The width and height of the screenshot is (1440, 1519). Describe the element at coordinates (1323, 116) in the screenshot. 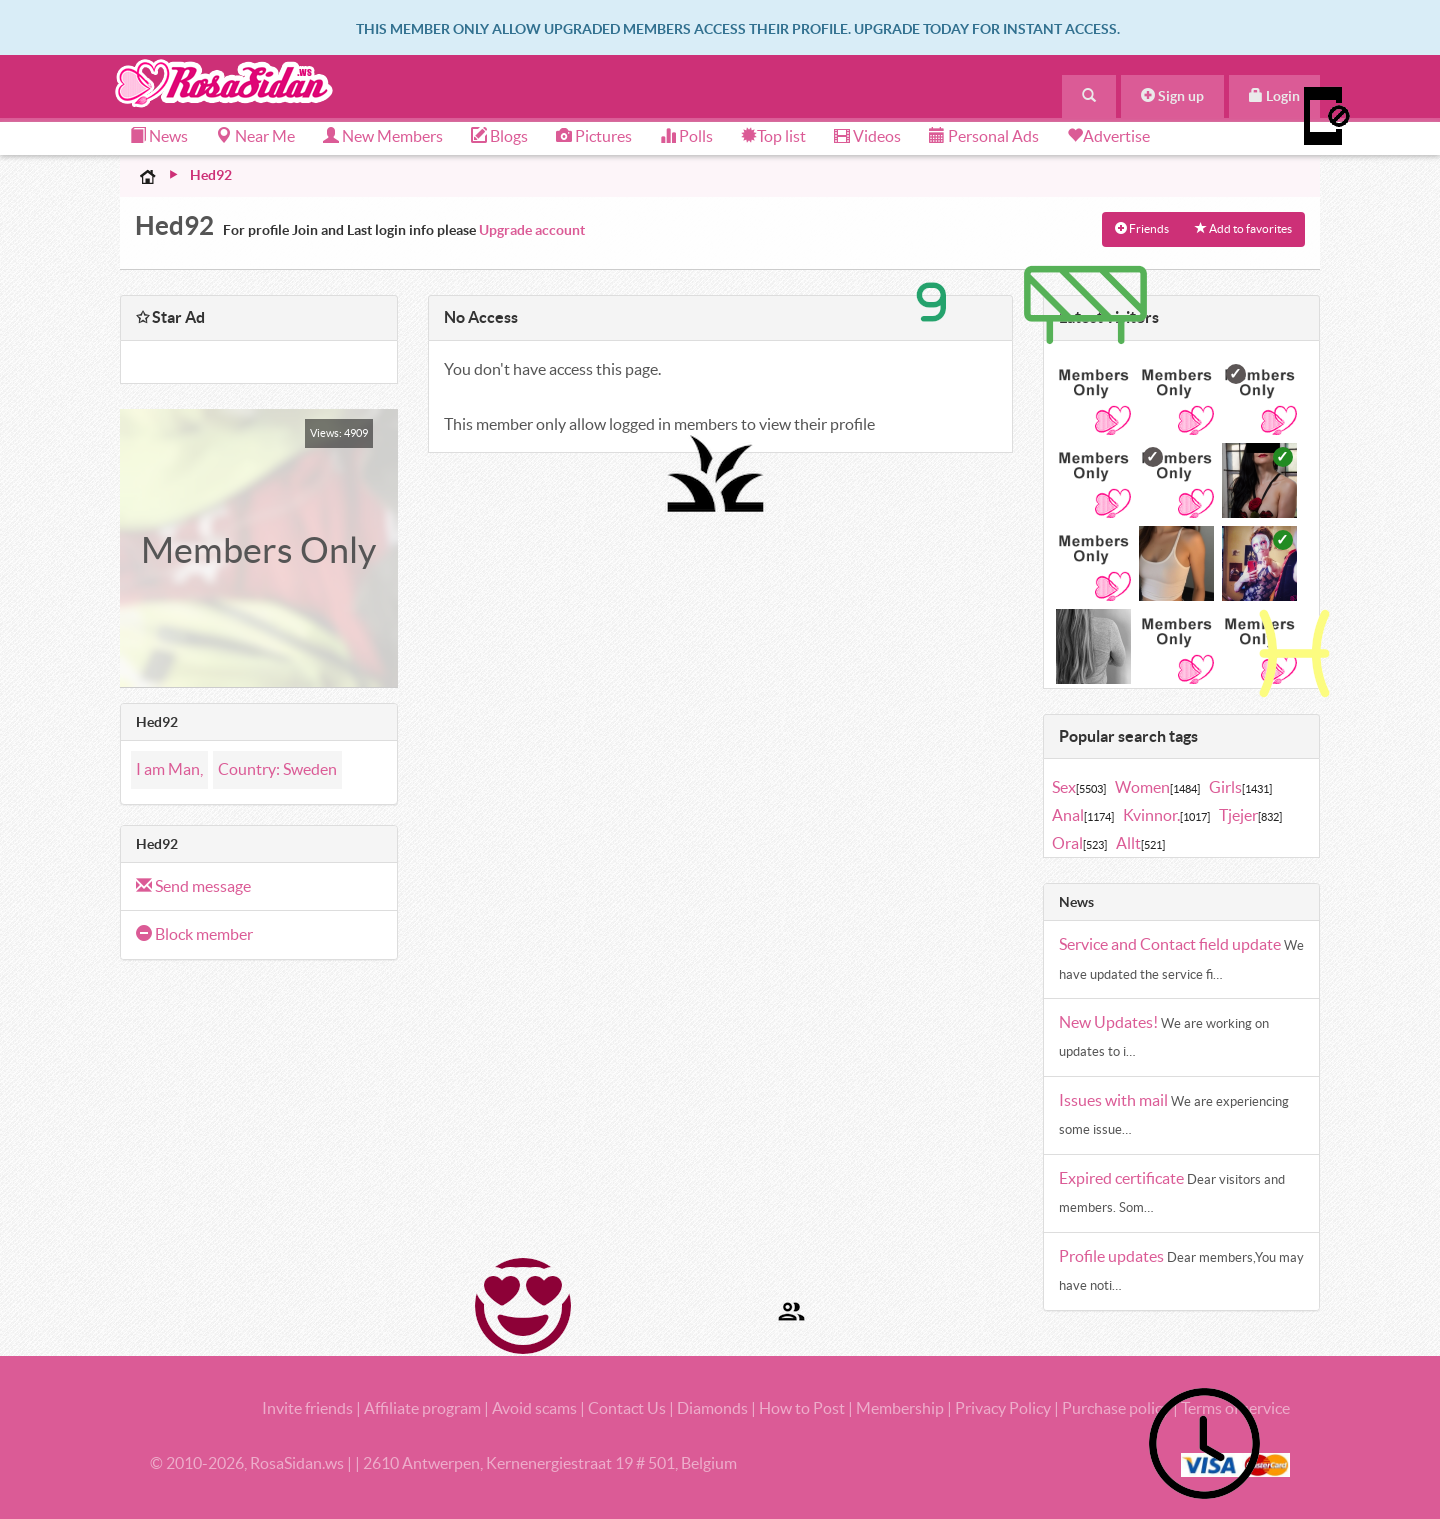

I see `block or restrict an app` at that location.